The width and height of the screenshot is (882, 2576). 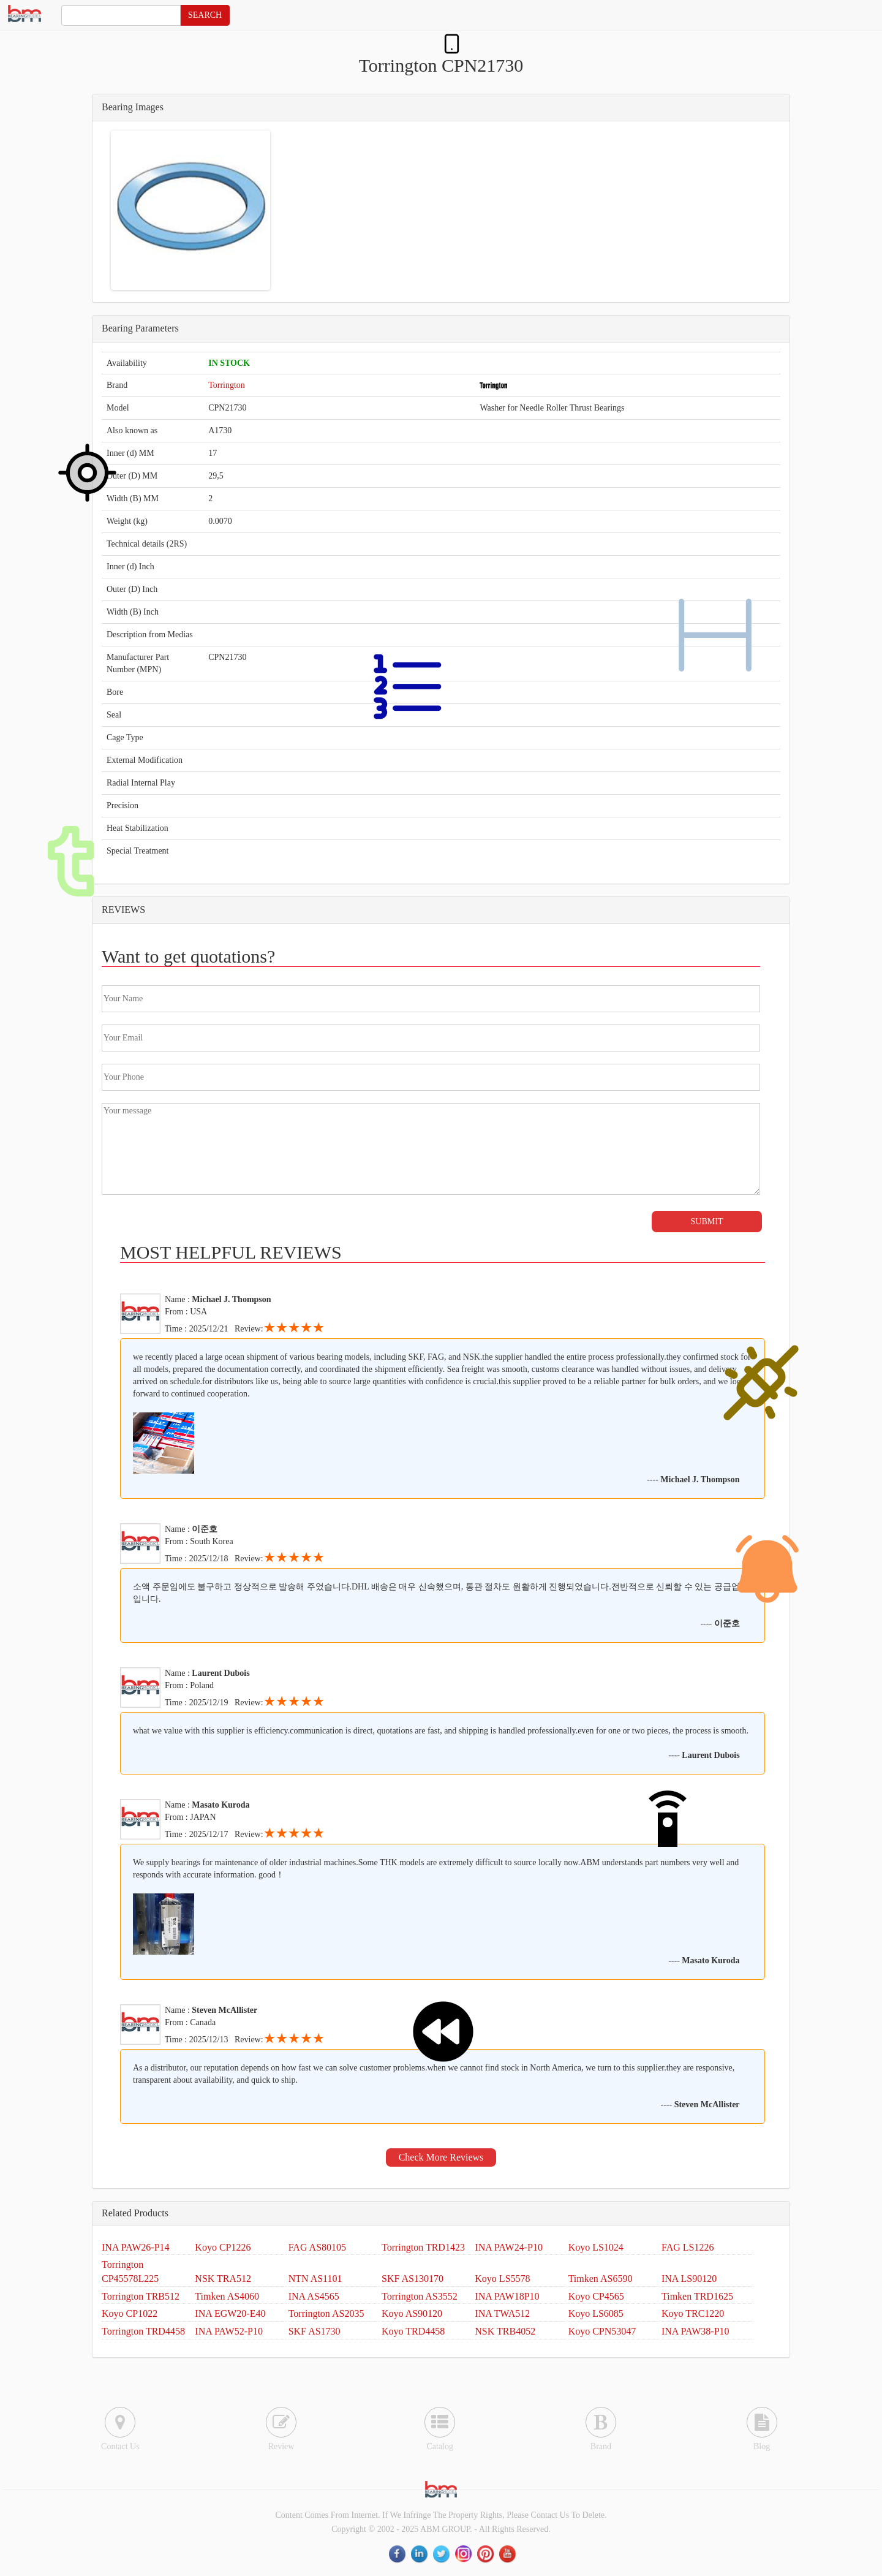 What do you see at coordinates (409, 686) in the screenshot?
I see `format text as a numbered list` at bounding box center [409, 686].